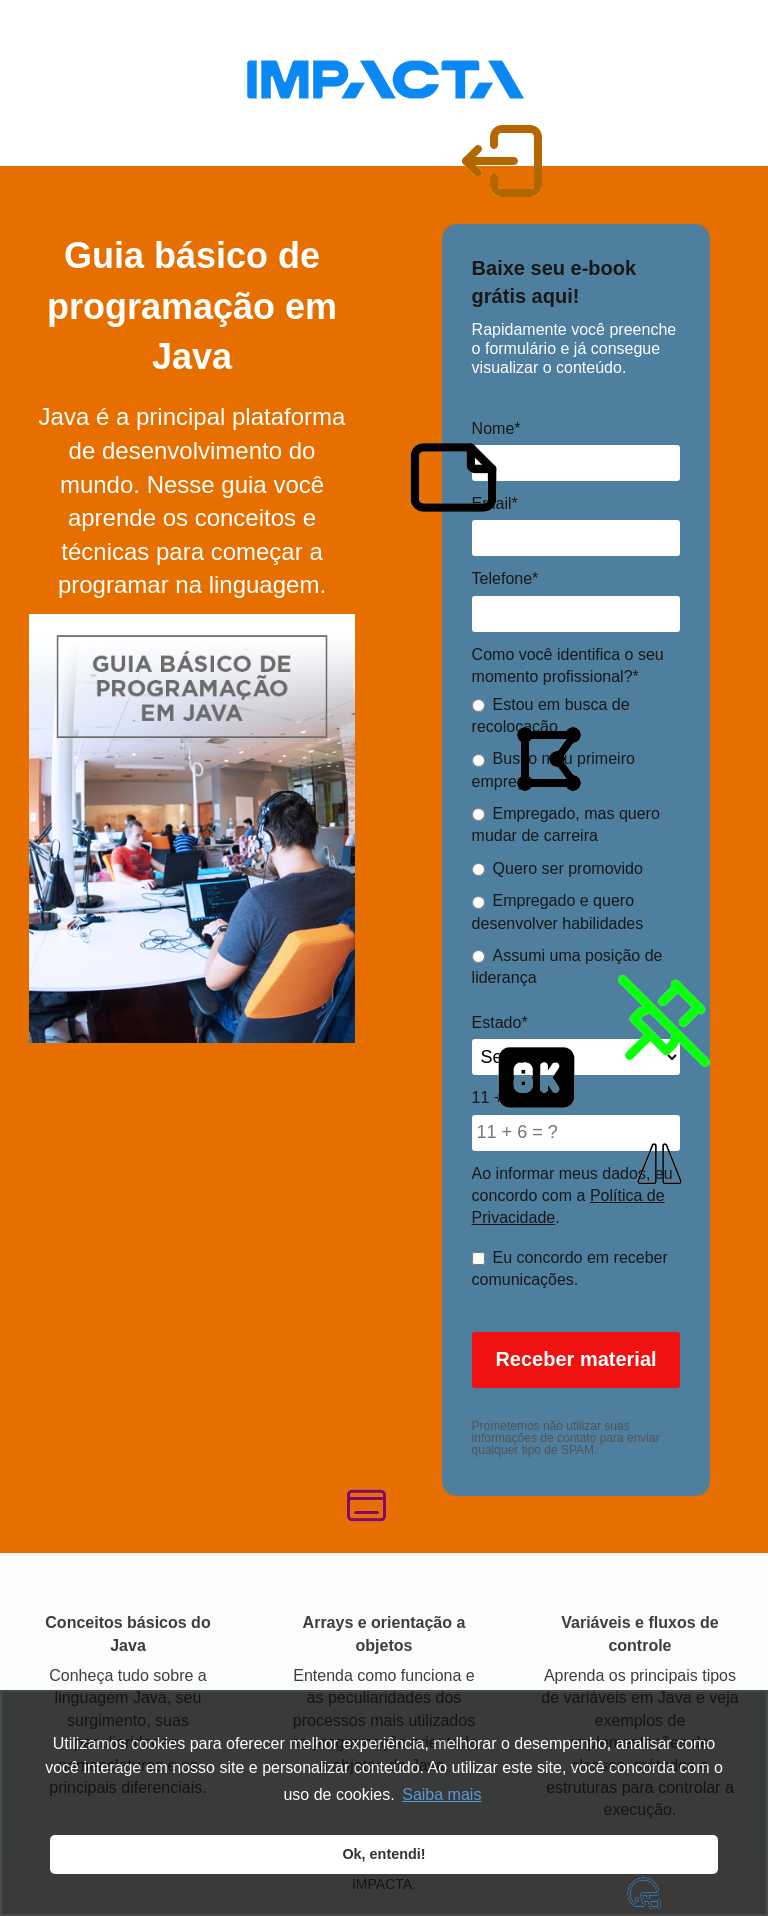  I want to click on unpin this item, so click(664, 1021).